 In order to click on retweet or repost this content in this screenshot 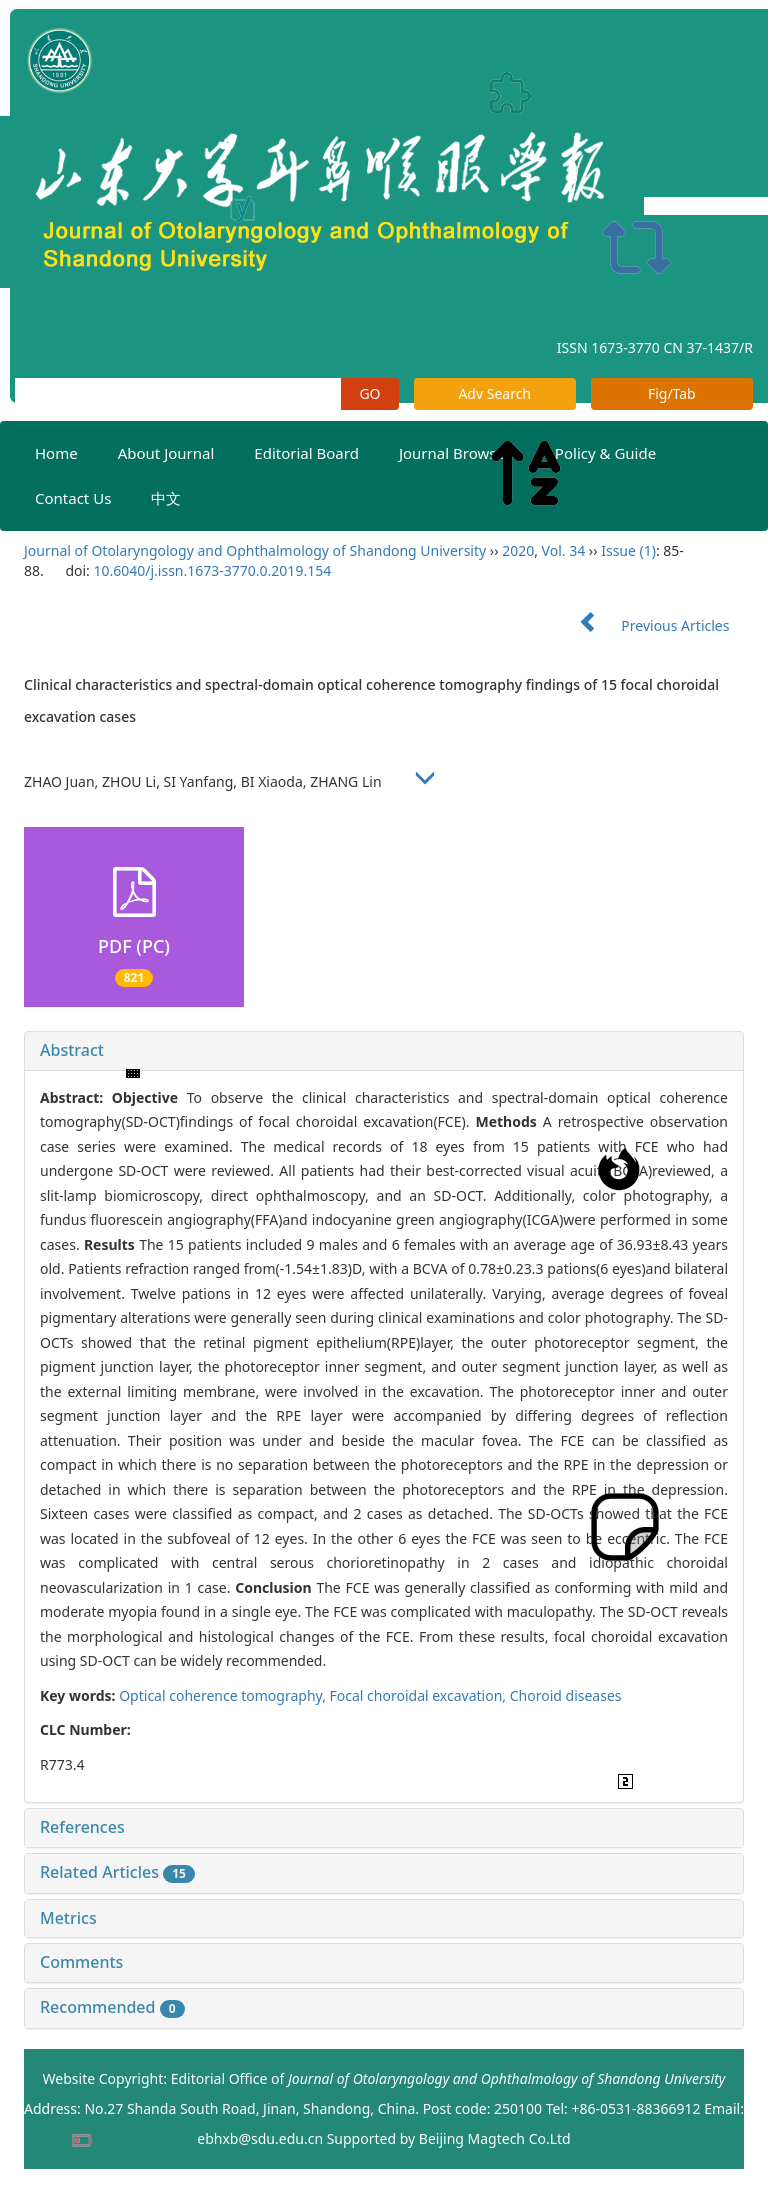, I will do `click(636, 247)`.